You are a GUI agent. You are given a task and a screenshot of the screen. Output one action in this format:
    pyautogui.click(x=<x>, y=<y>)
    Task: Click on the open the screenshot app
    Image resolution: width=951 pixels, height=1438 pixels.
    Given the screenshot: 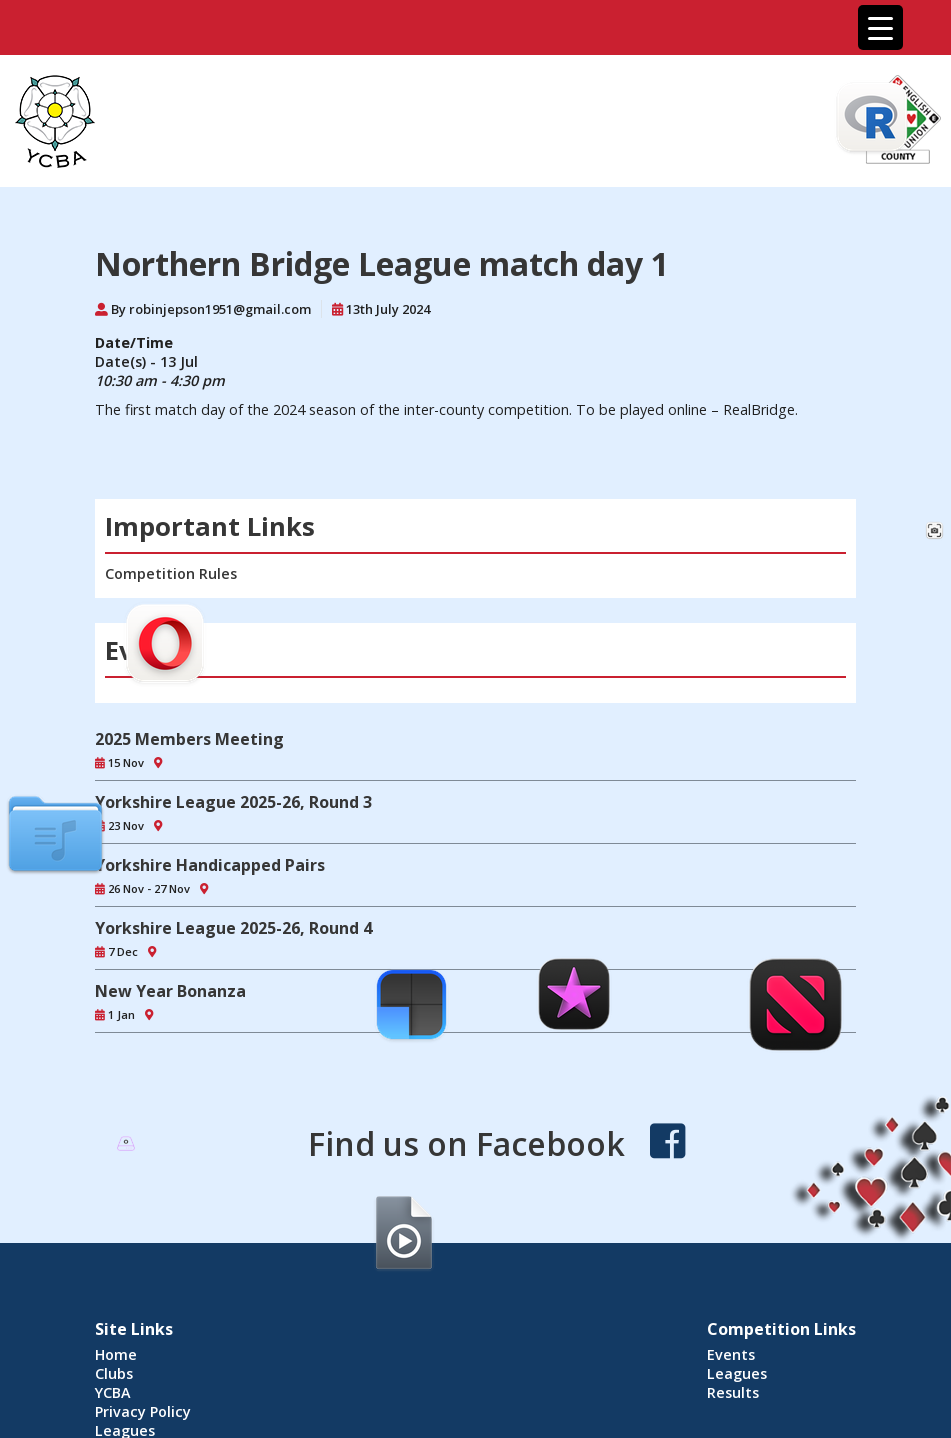 What is the action you would take?
    pyautogui.click(x=934, y=530)
    